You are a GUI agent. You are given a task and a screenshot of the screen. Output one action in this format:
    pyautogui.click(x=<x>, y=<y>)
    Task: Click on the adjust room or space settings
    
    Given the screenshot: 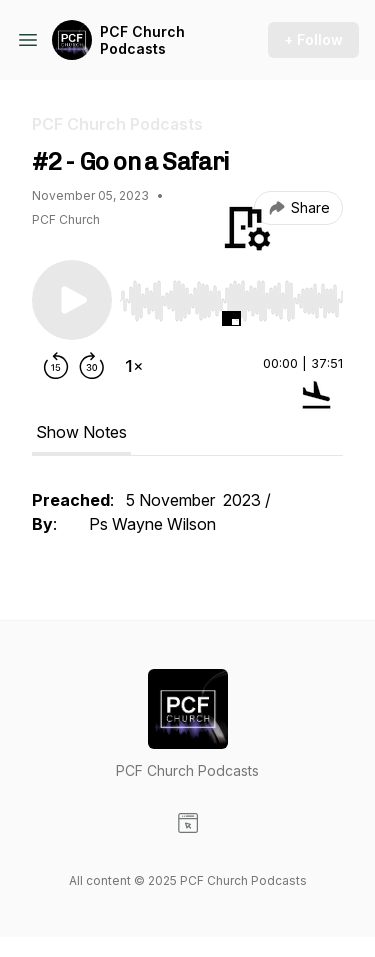 What is the action you would take?
    pyautogui.click(x=245, y=227)
    